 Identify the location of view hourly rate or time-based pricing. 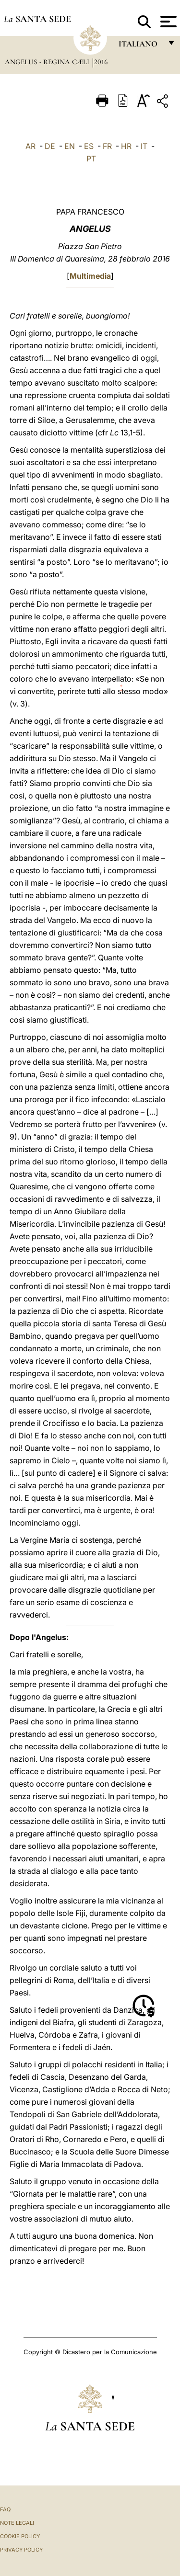
(144, 2006).